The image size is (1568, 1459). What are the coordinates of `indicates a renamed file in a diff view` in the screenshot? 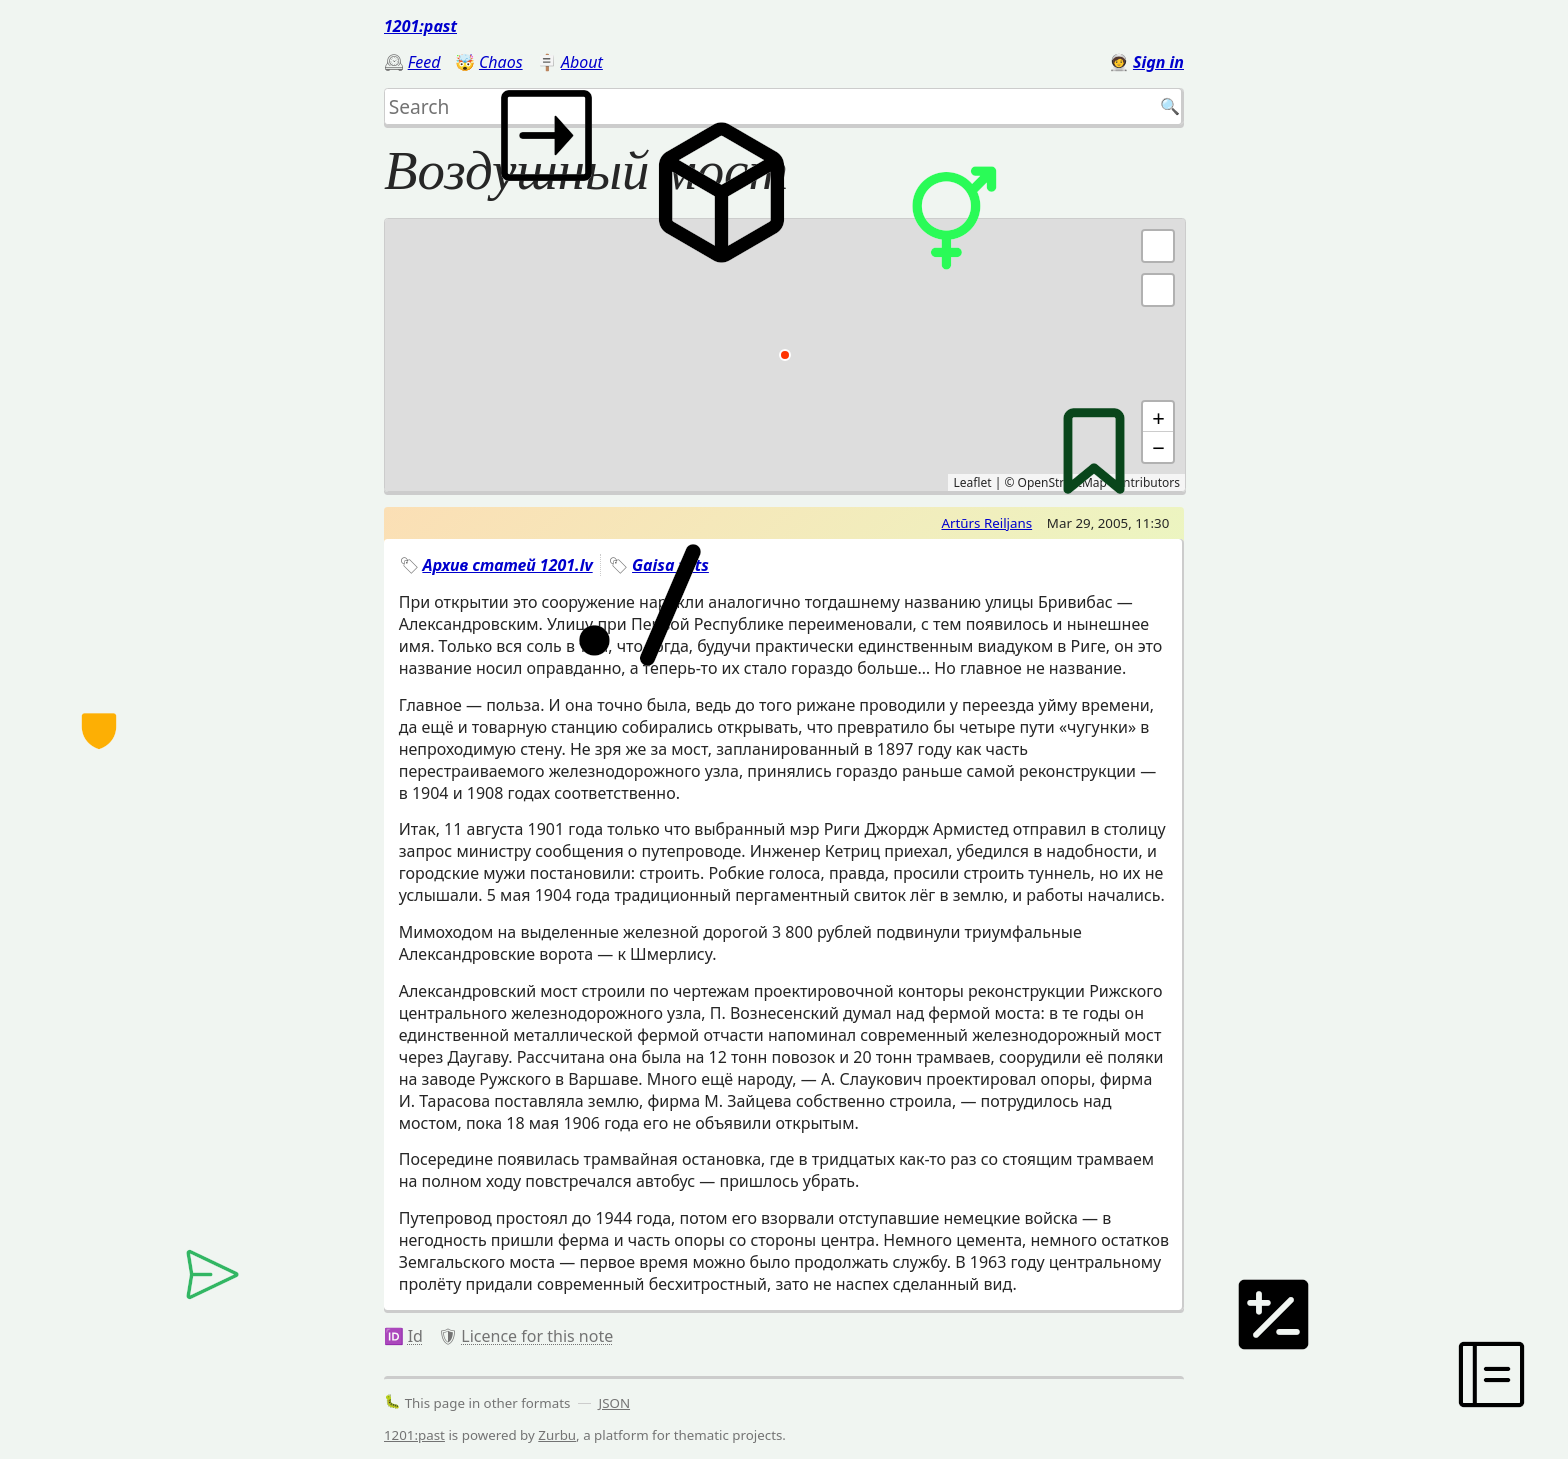 It's located at (546, 135).